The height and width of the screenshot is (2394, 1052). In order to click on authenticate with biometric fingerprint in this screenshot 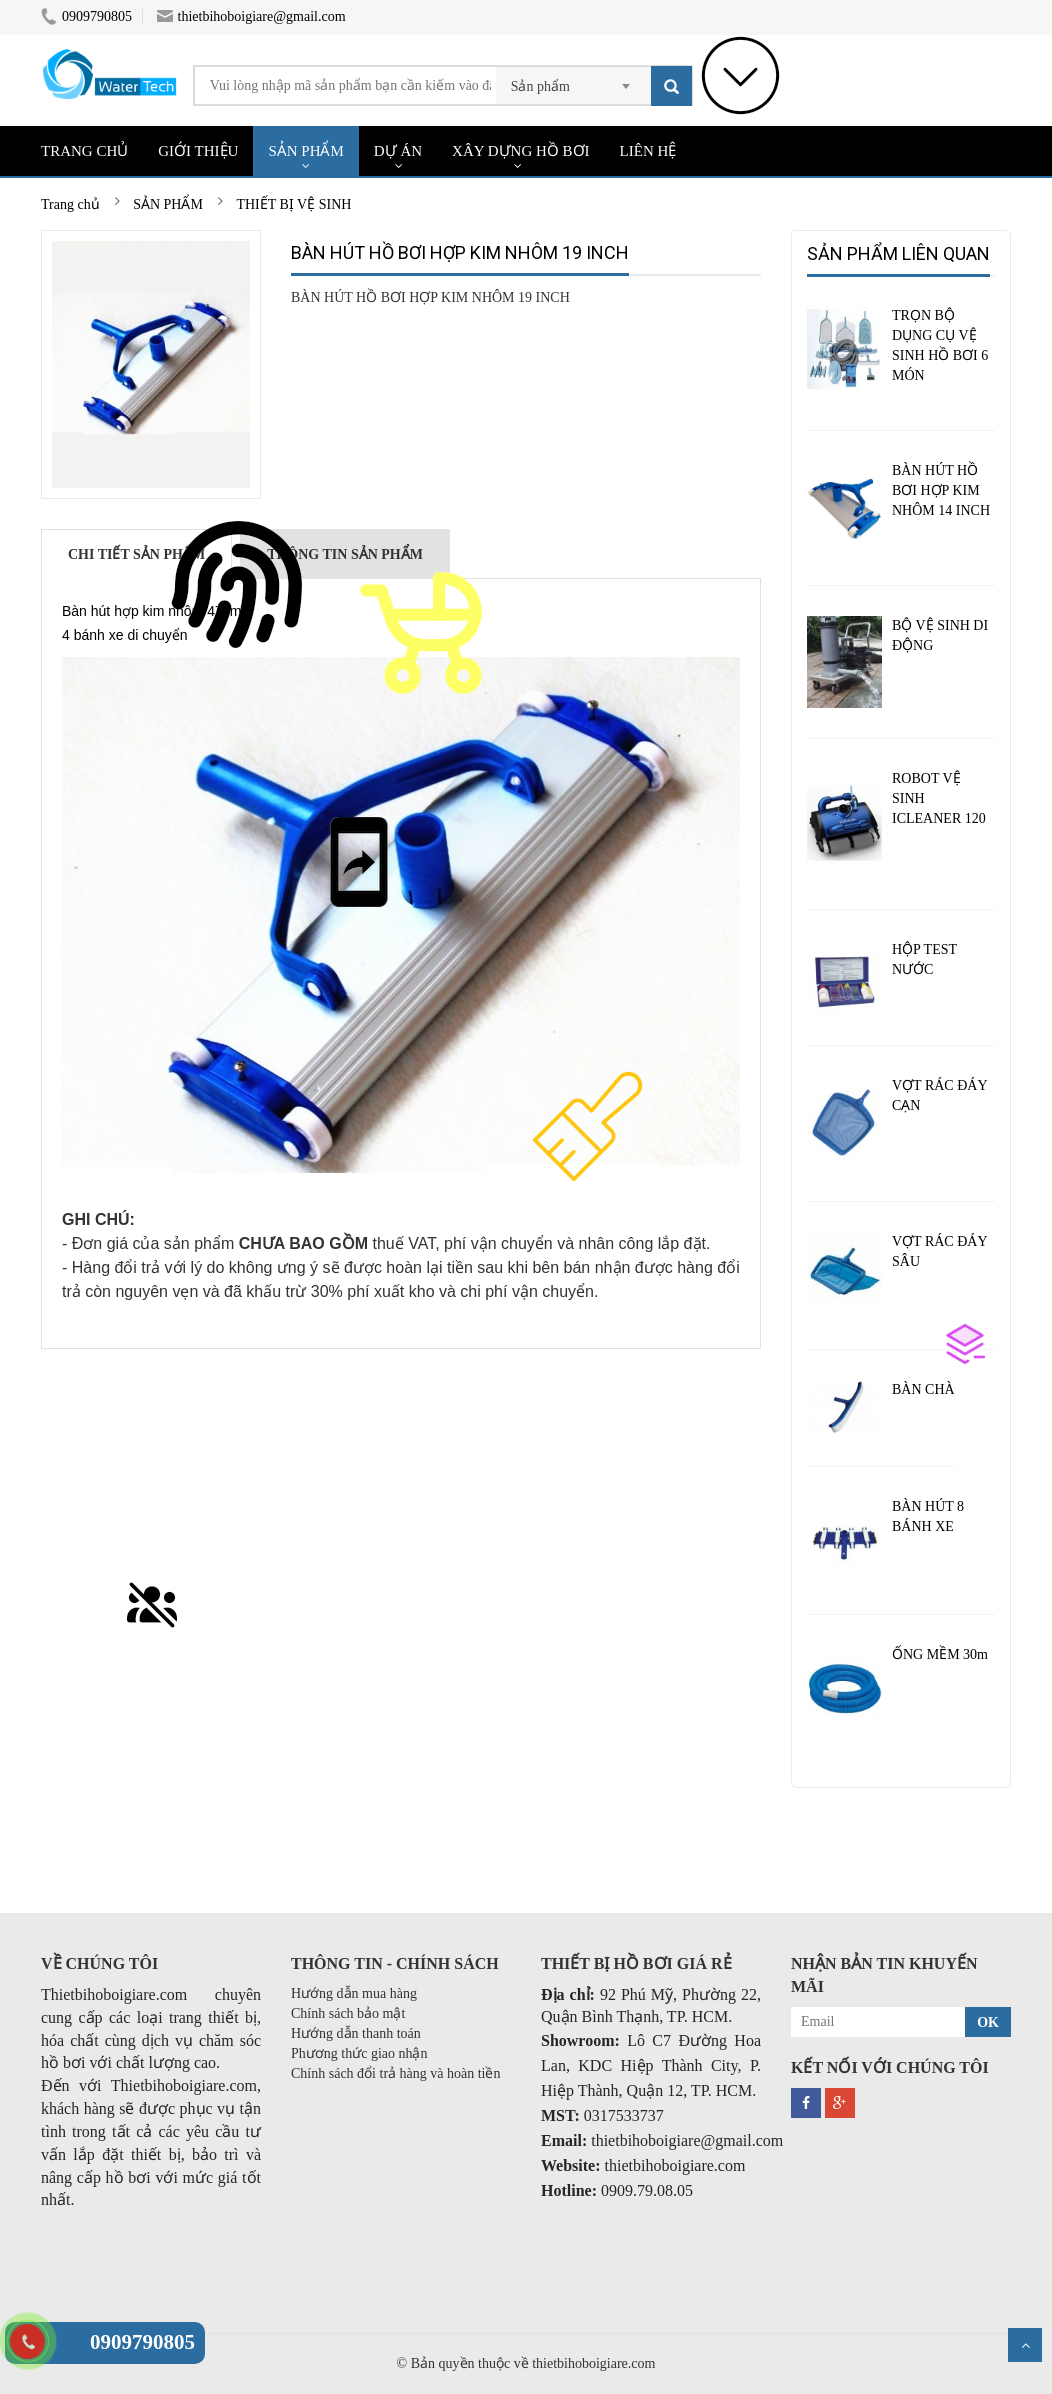, I will do `click(238, 584)`.